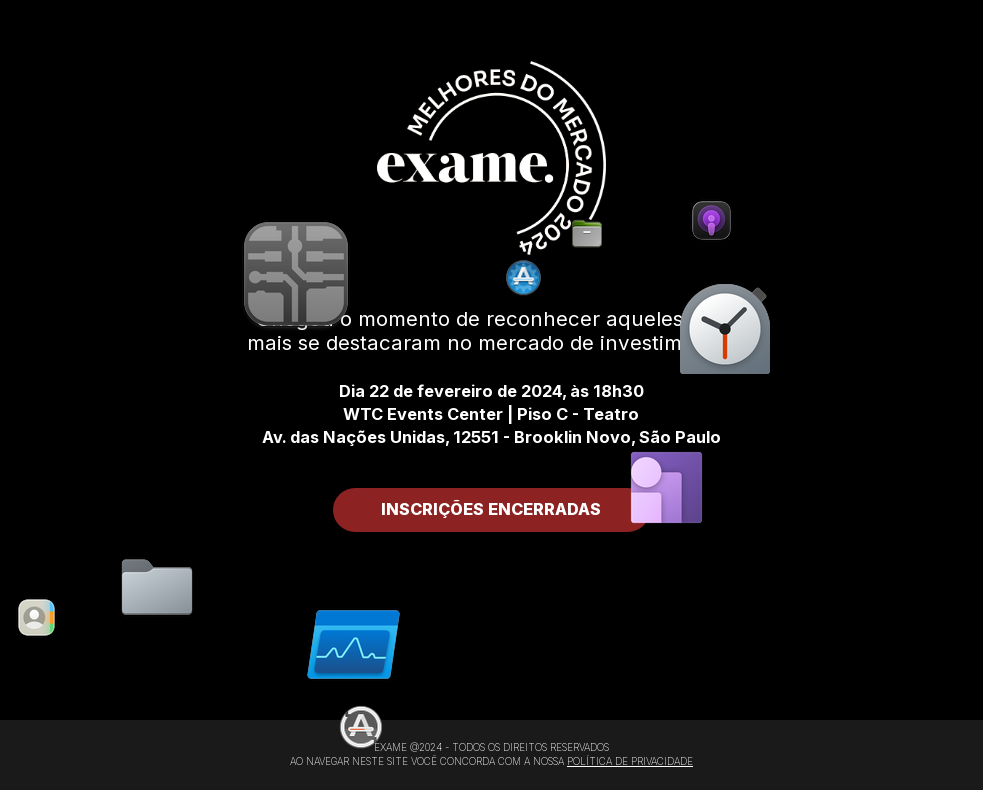 Image resolution: width=983 pixels, height=790 pixels. What do you see at coordinates (666, 487) in the screenshot?
I see `open the CoreHR app` at bounding box center [666, 487].